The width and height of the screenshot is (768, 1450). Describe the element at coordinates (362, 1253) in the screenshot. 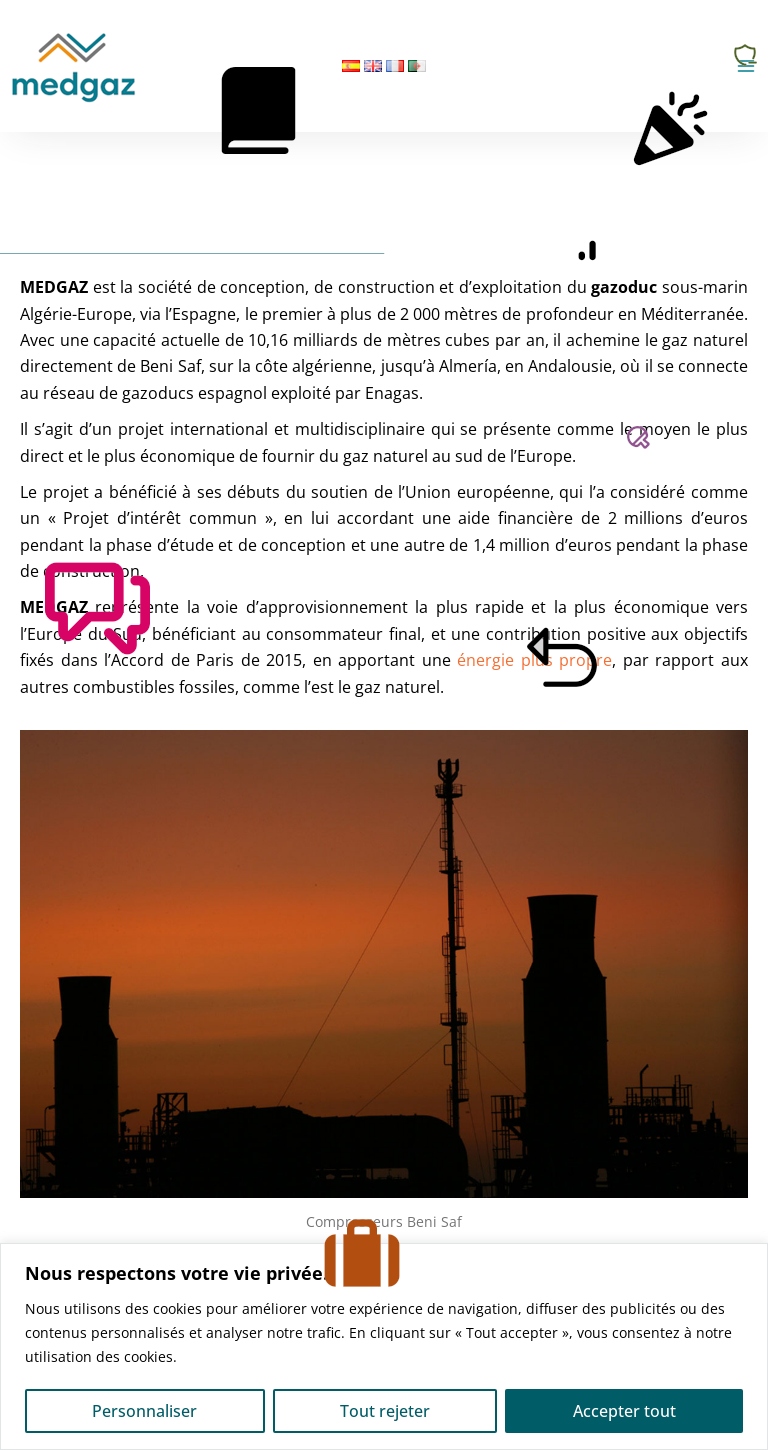

I see `access work or business documents` at that location.